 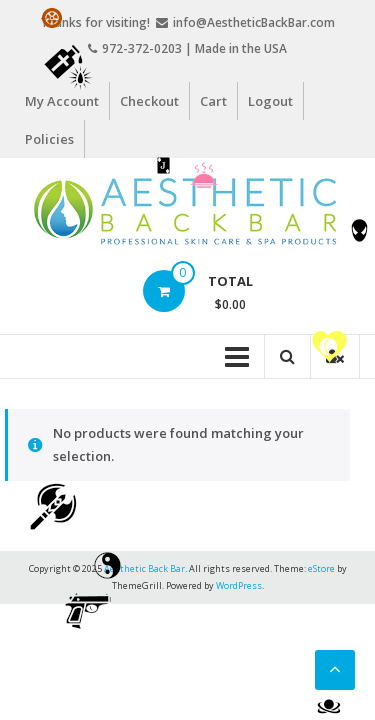 I want to click on favorite or like a game item, so click(x=329, y=346).